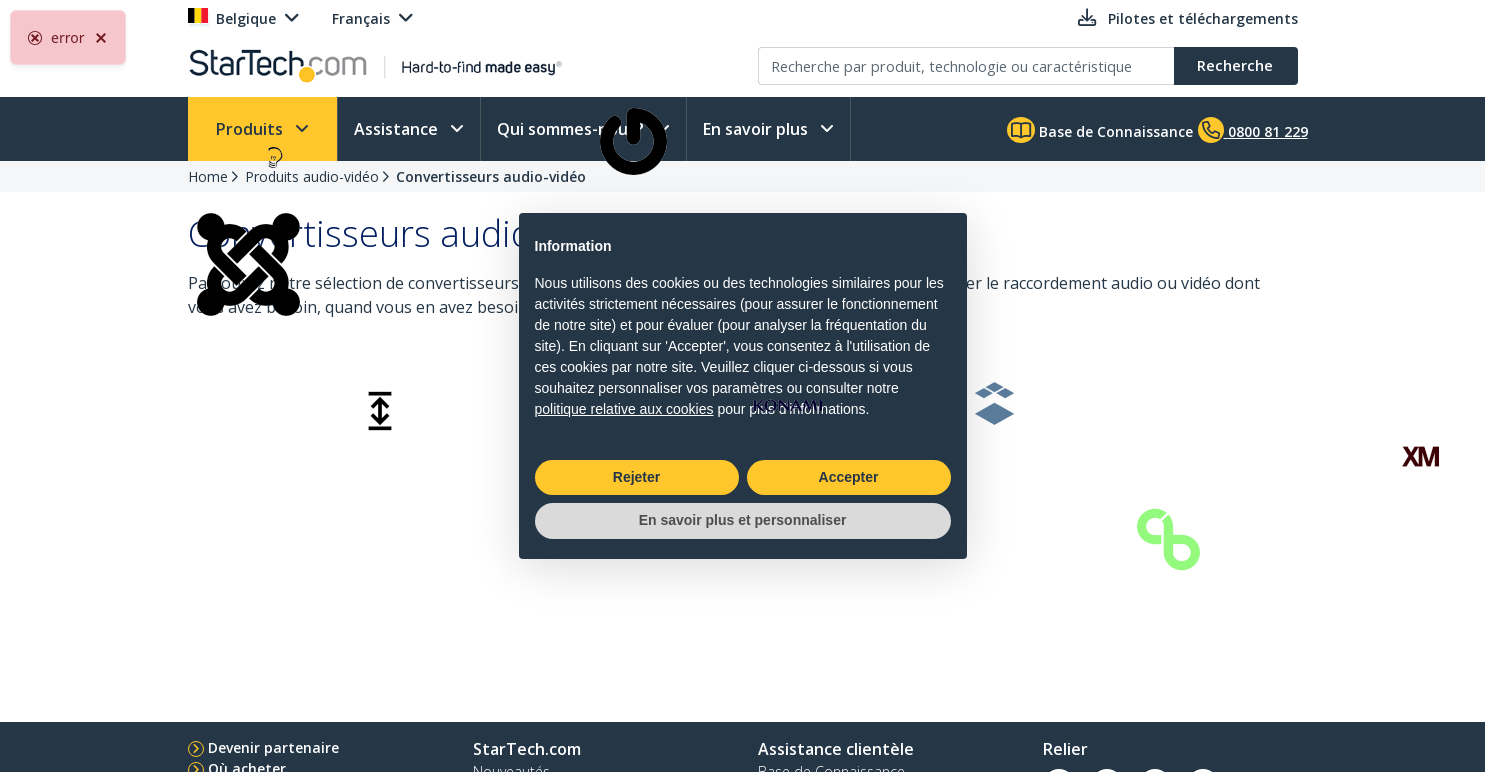 Image resolution: width=1485 pixels, height=772 pixels. What do you see at coordinates (275, 157) in the screenshot?
I see `open jabber messaging app` at bounding box center [275, 157].